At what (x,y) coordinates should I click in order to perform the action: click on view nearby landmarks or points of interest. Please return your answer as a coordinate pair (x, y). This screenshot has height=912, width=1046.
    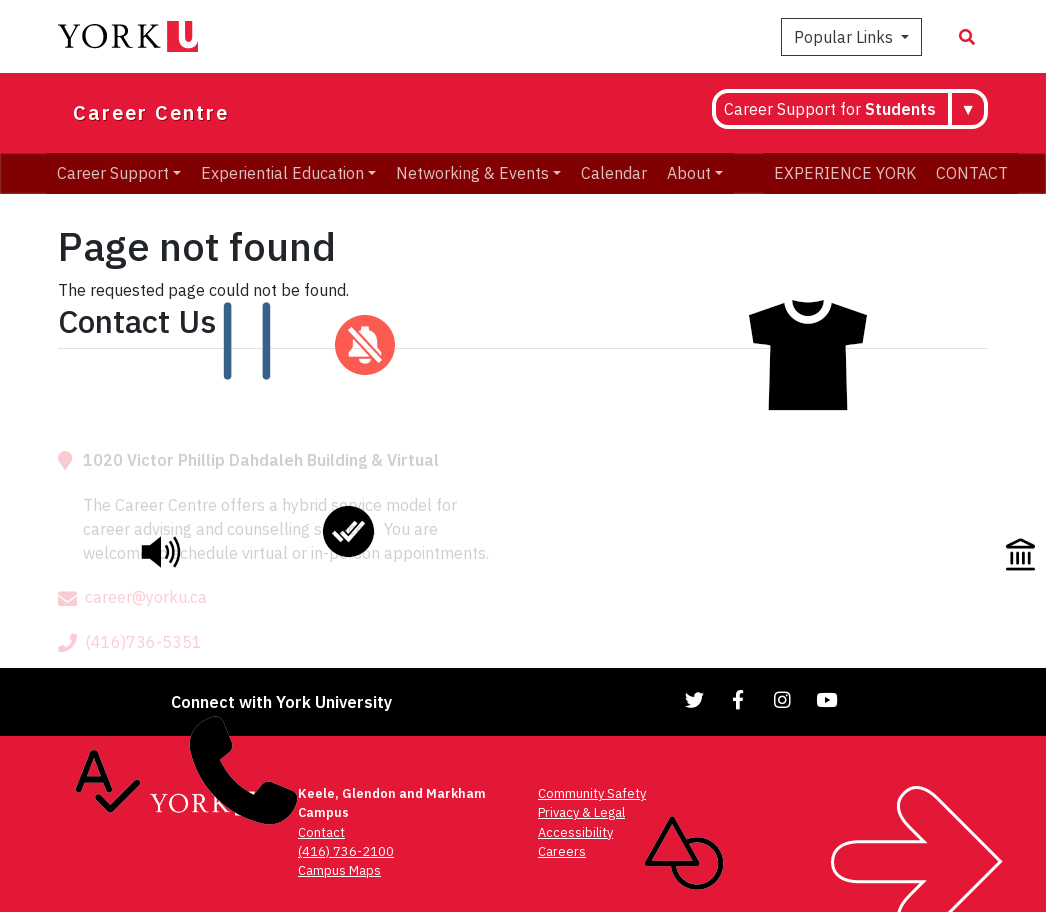
    Looking at the image, I should click on (1020, 554).